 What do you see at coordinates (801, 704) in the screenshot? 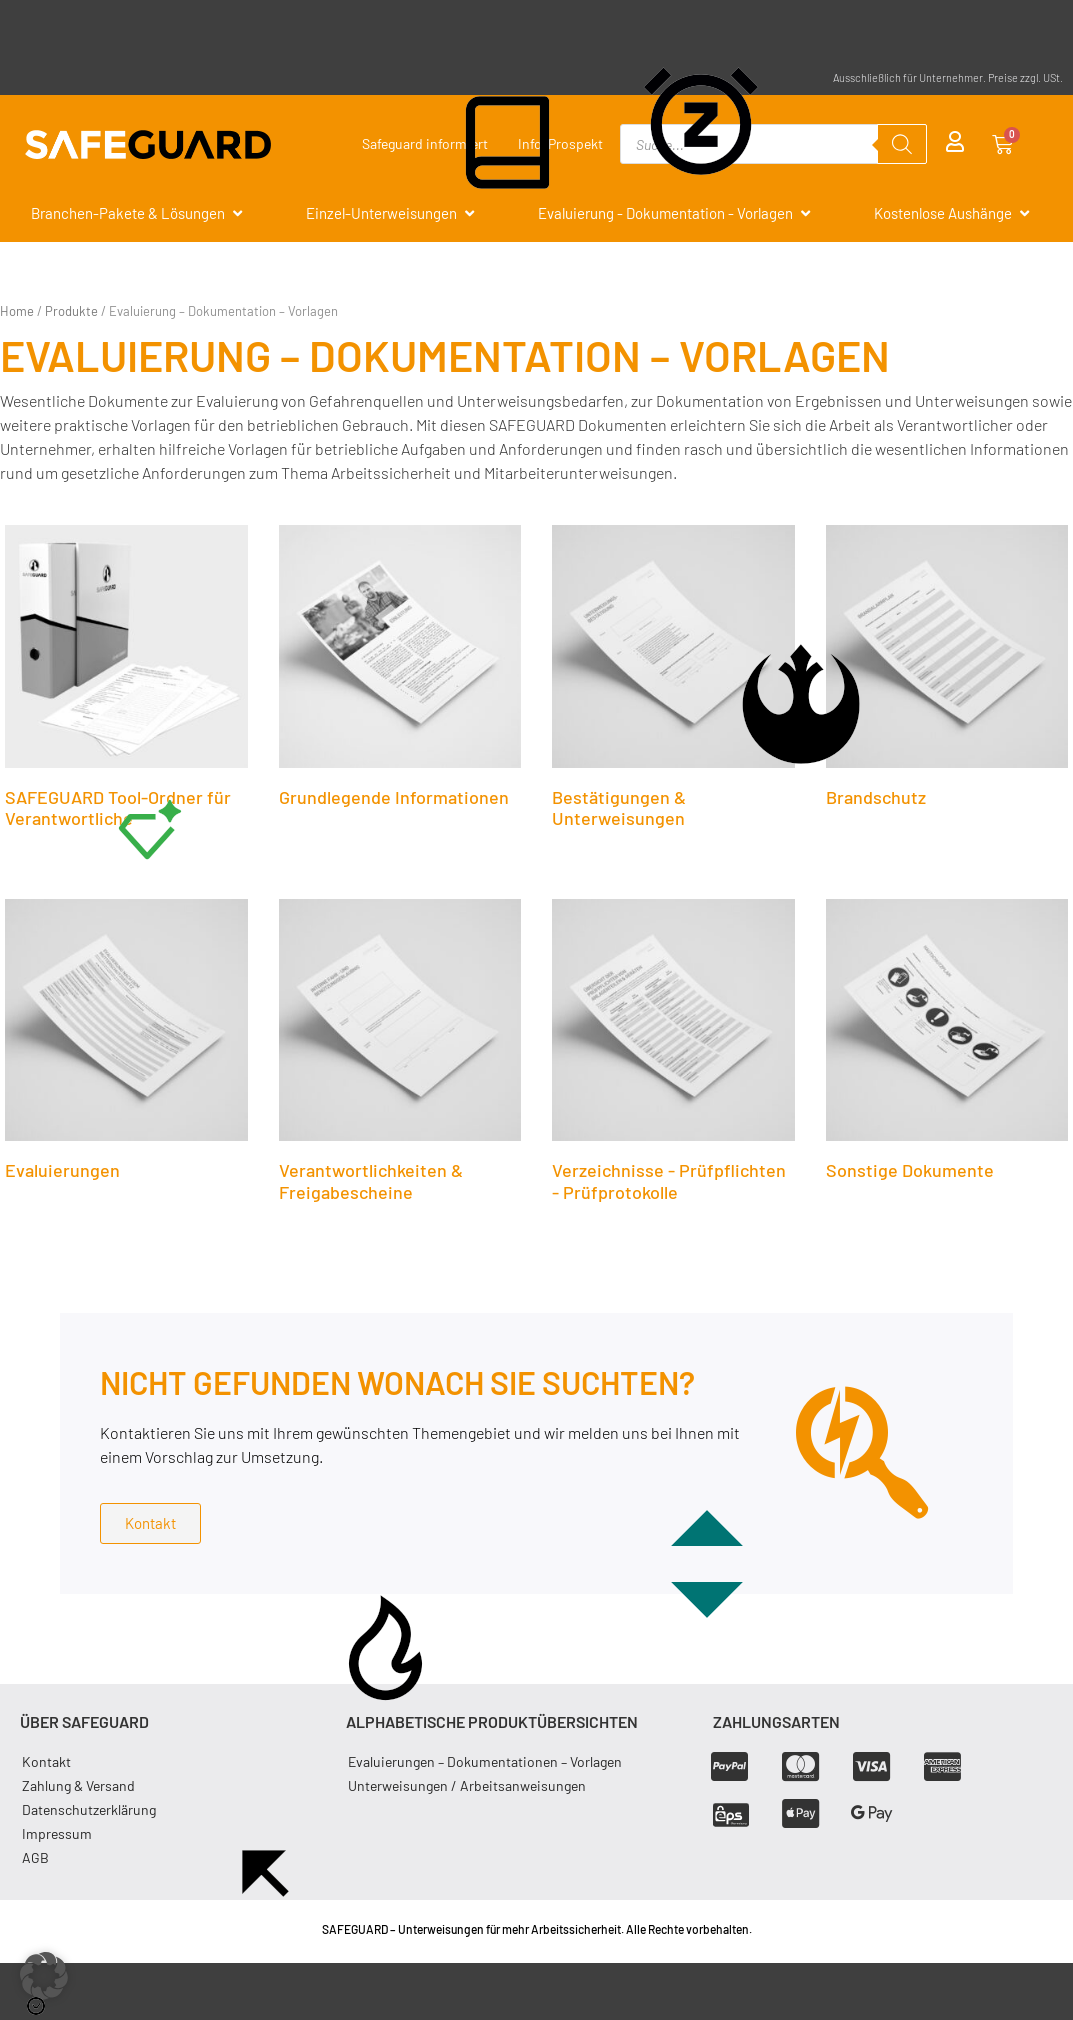
I see `Star Wars Rebel Alliance logo` at bounding box center [801, 704].